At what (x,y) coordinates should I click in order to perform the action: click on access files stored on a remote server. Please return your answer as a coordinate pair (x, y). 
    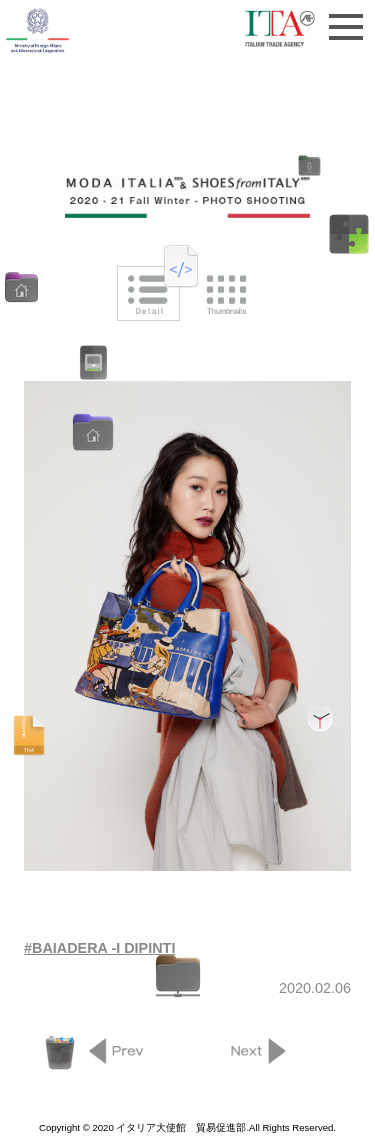
    Looking at the image, I should click on (178, 975).